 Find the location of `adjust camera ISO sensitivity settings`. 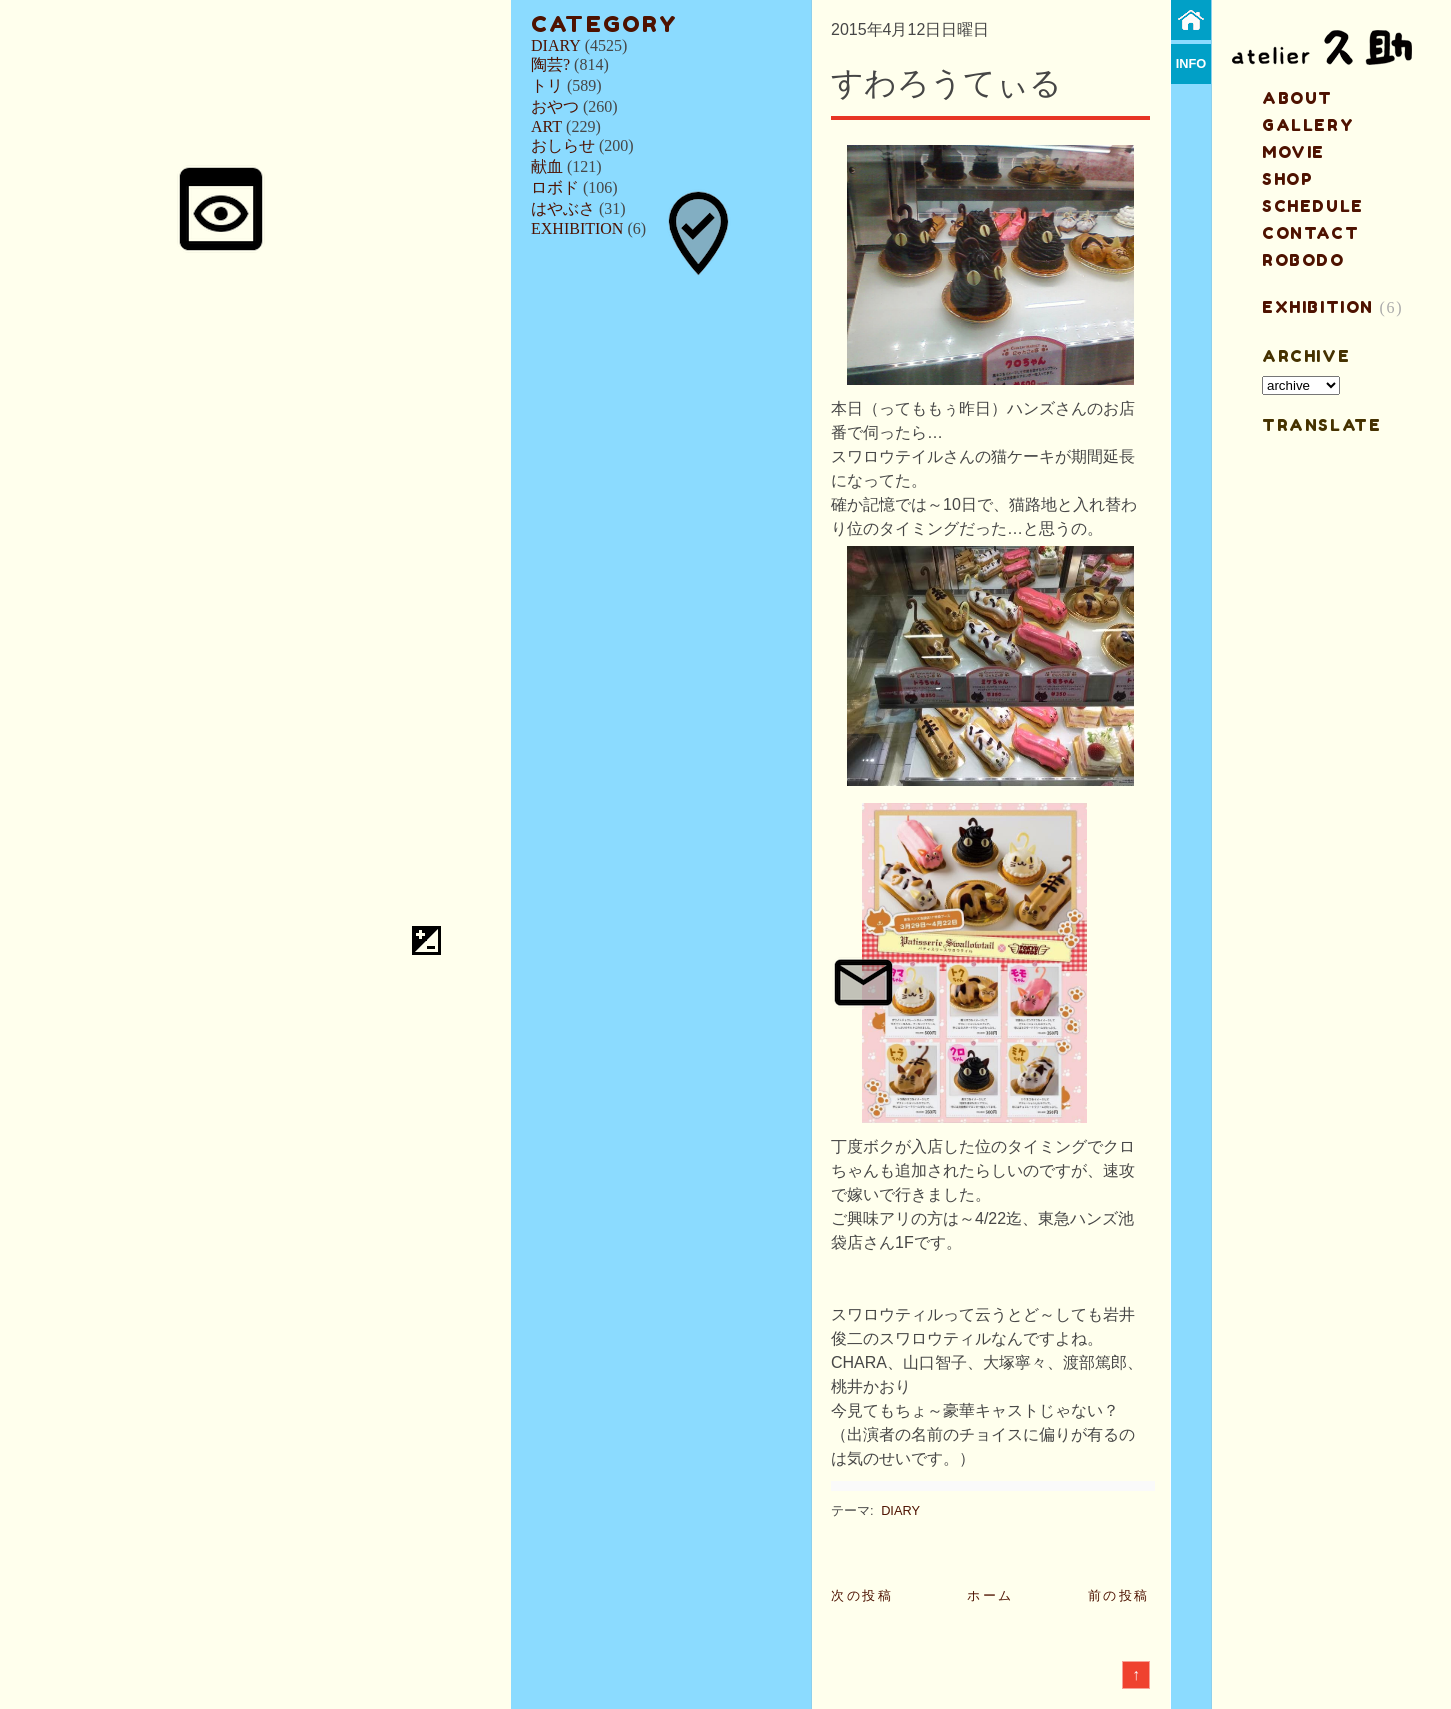

adjust camera ISO sensitivity settings is located at coordinates (426, 940).